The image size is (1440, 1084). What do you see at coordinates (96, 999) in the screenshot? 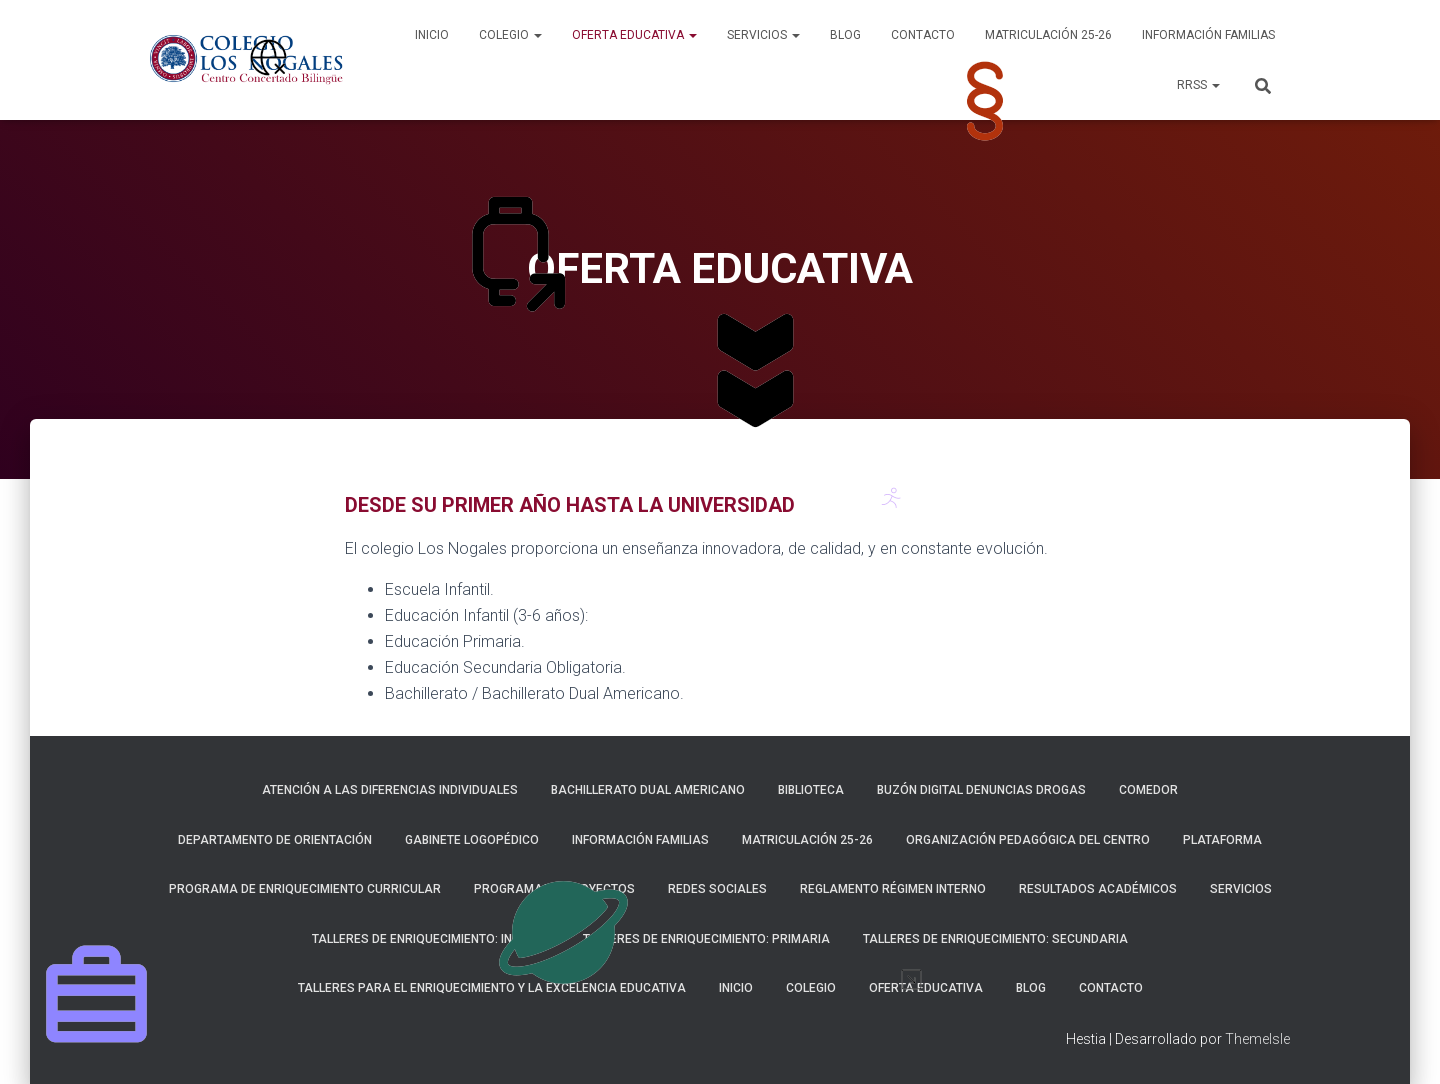
I see `access work or business-related files` at bounding box center [96, 999].